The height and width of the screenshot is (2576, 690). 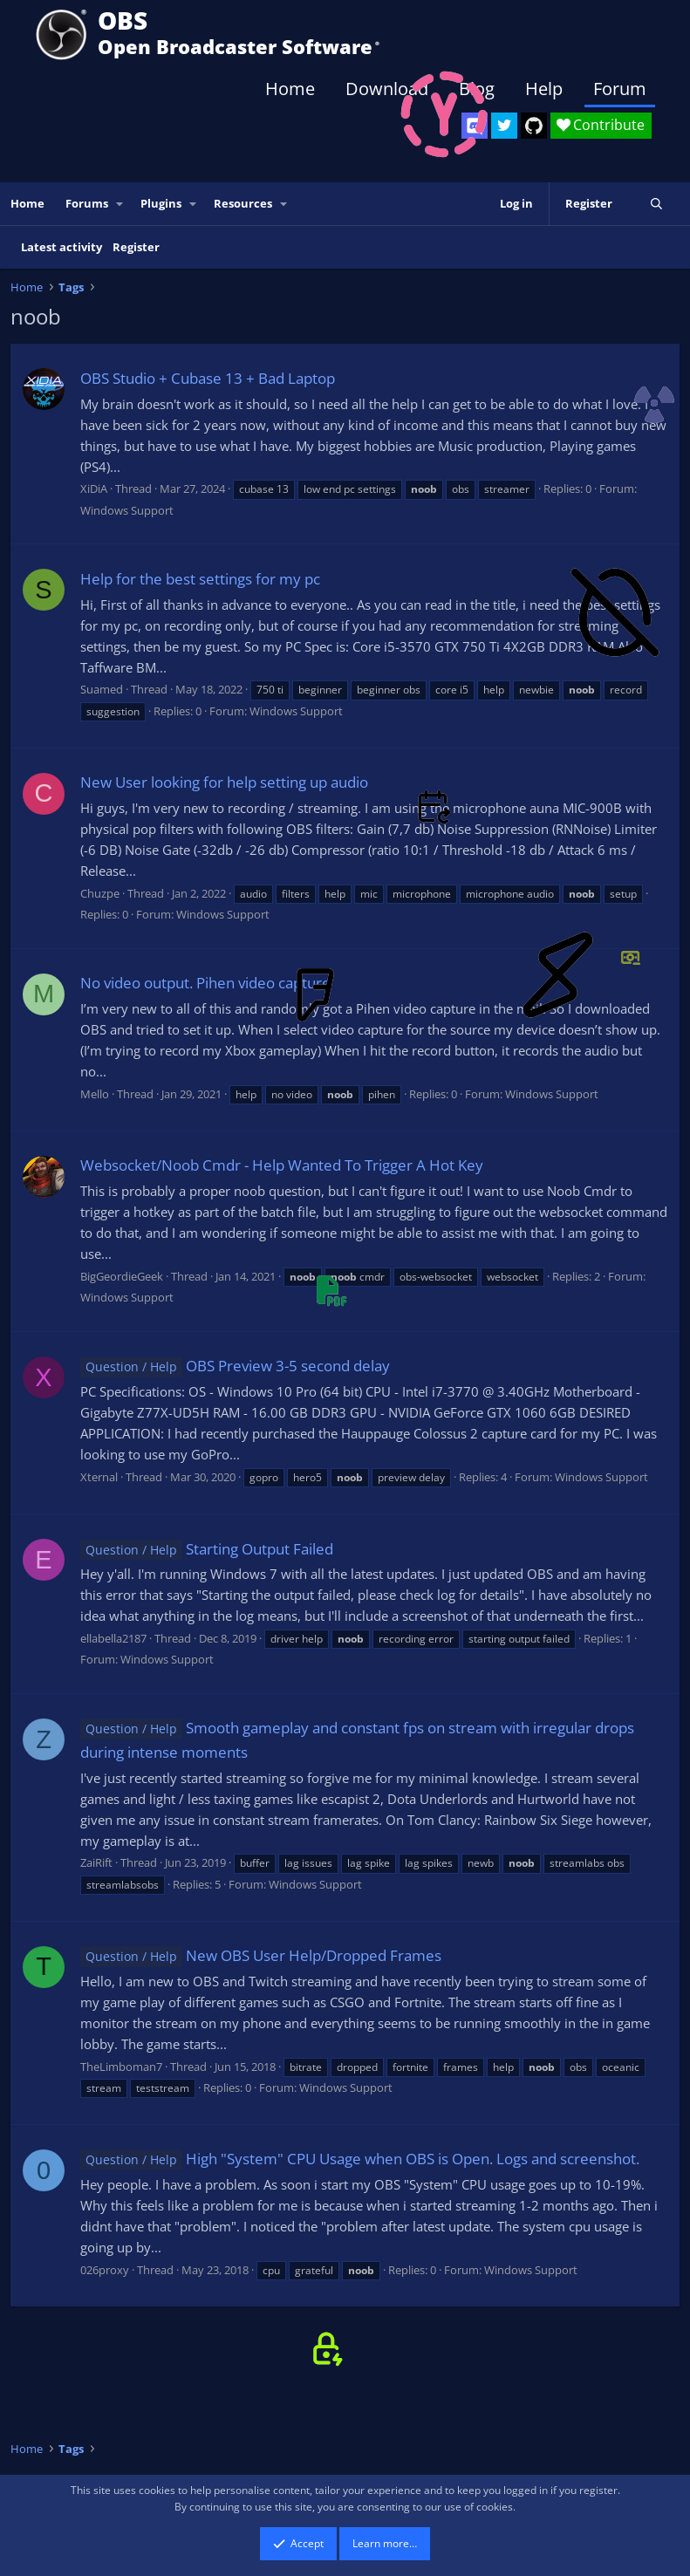 I want to click on access THORChain cryptocurrency services, so click(x=557, y=974).